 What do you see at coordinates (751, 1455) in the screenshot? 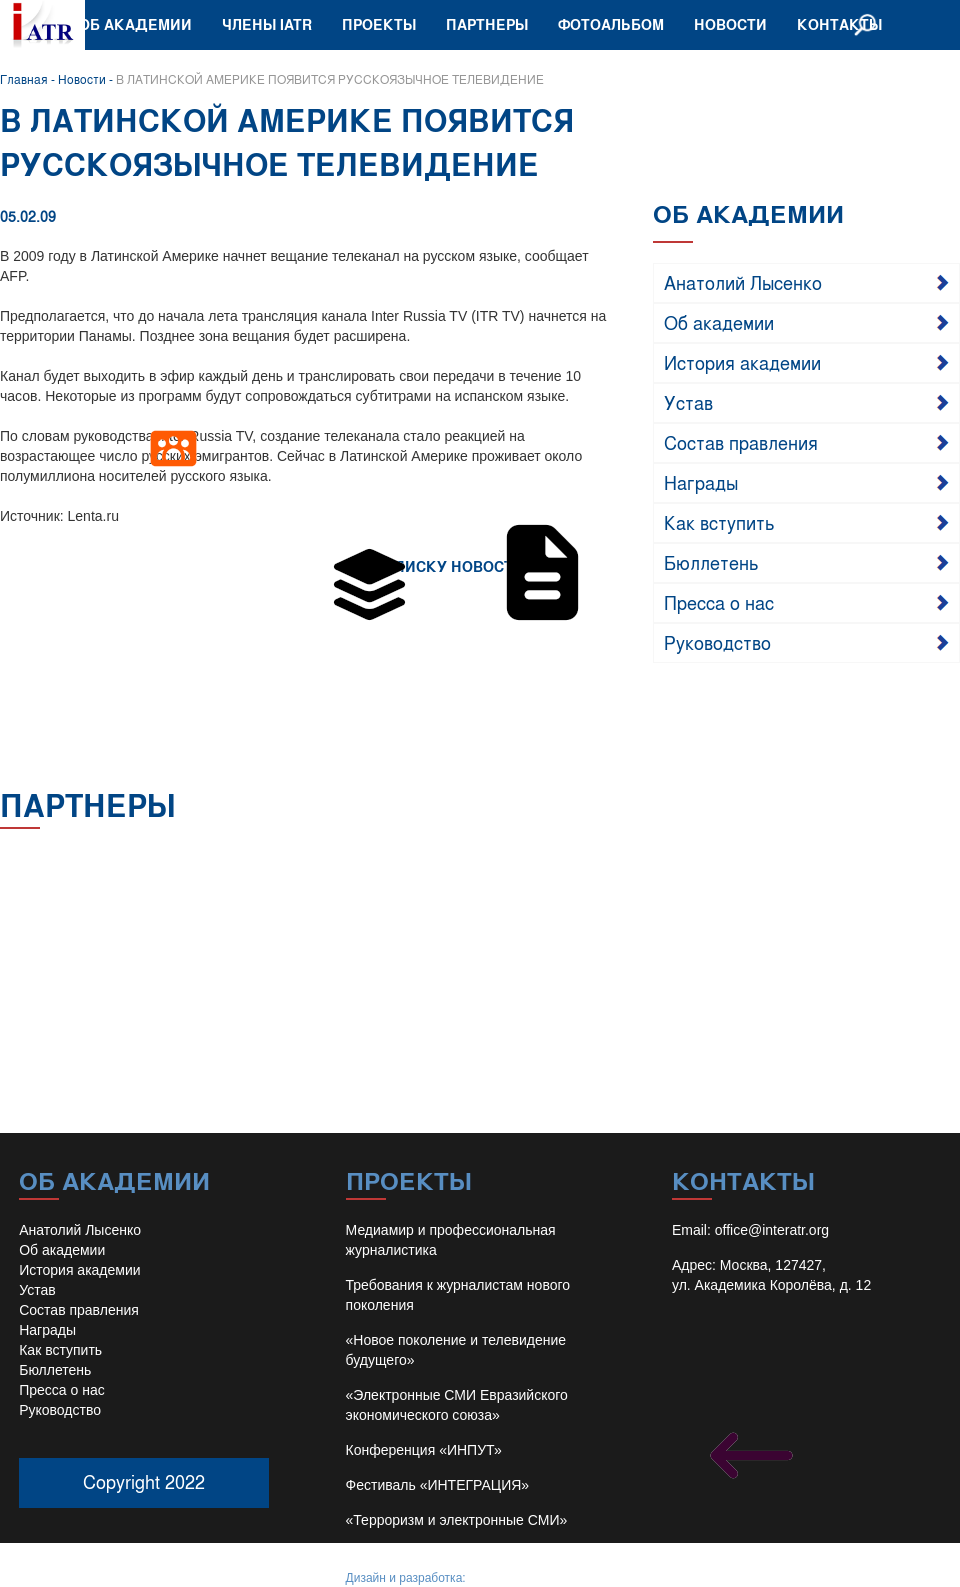
I see `go back to the previous page` at bounding box center [751, 1455].